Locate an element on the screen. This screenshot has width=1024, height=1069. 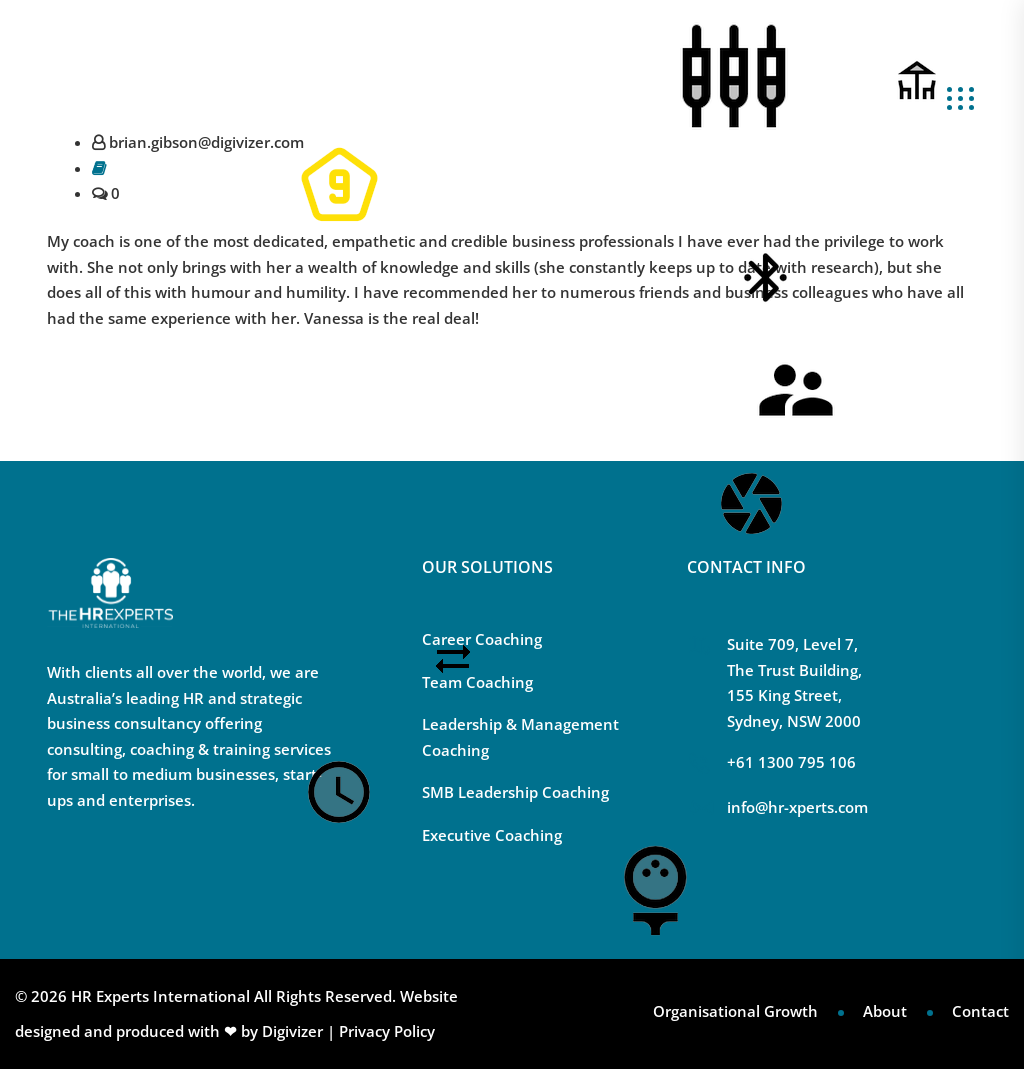
access golf sports content or scores is located at coordinates (655, 890).